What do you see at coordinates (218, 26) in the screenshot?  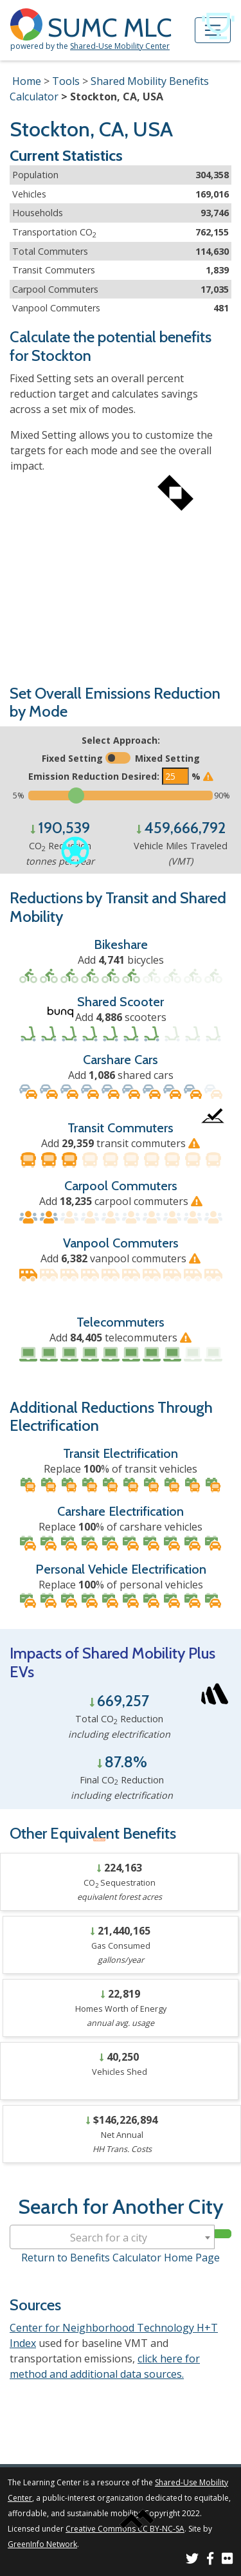 I see `view achievements or awards` at bounding box center [218, 26].